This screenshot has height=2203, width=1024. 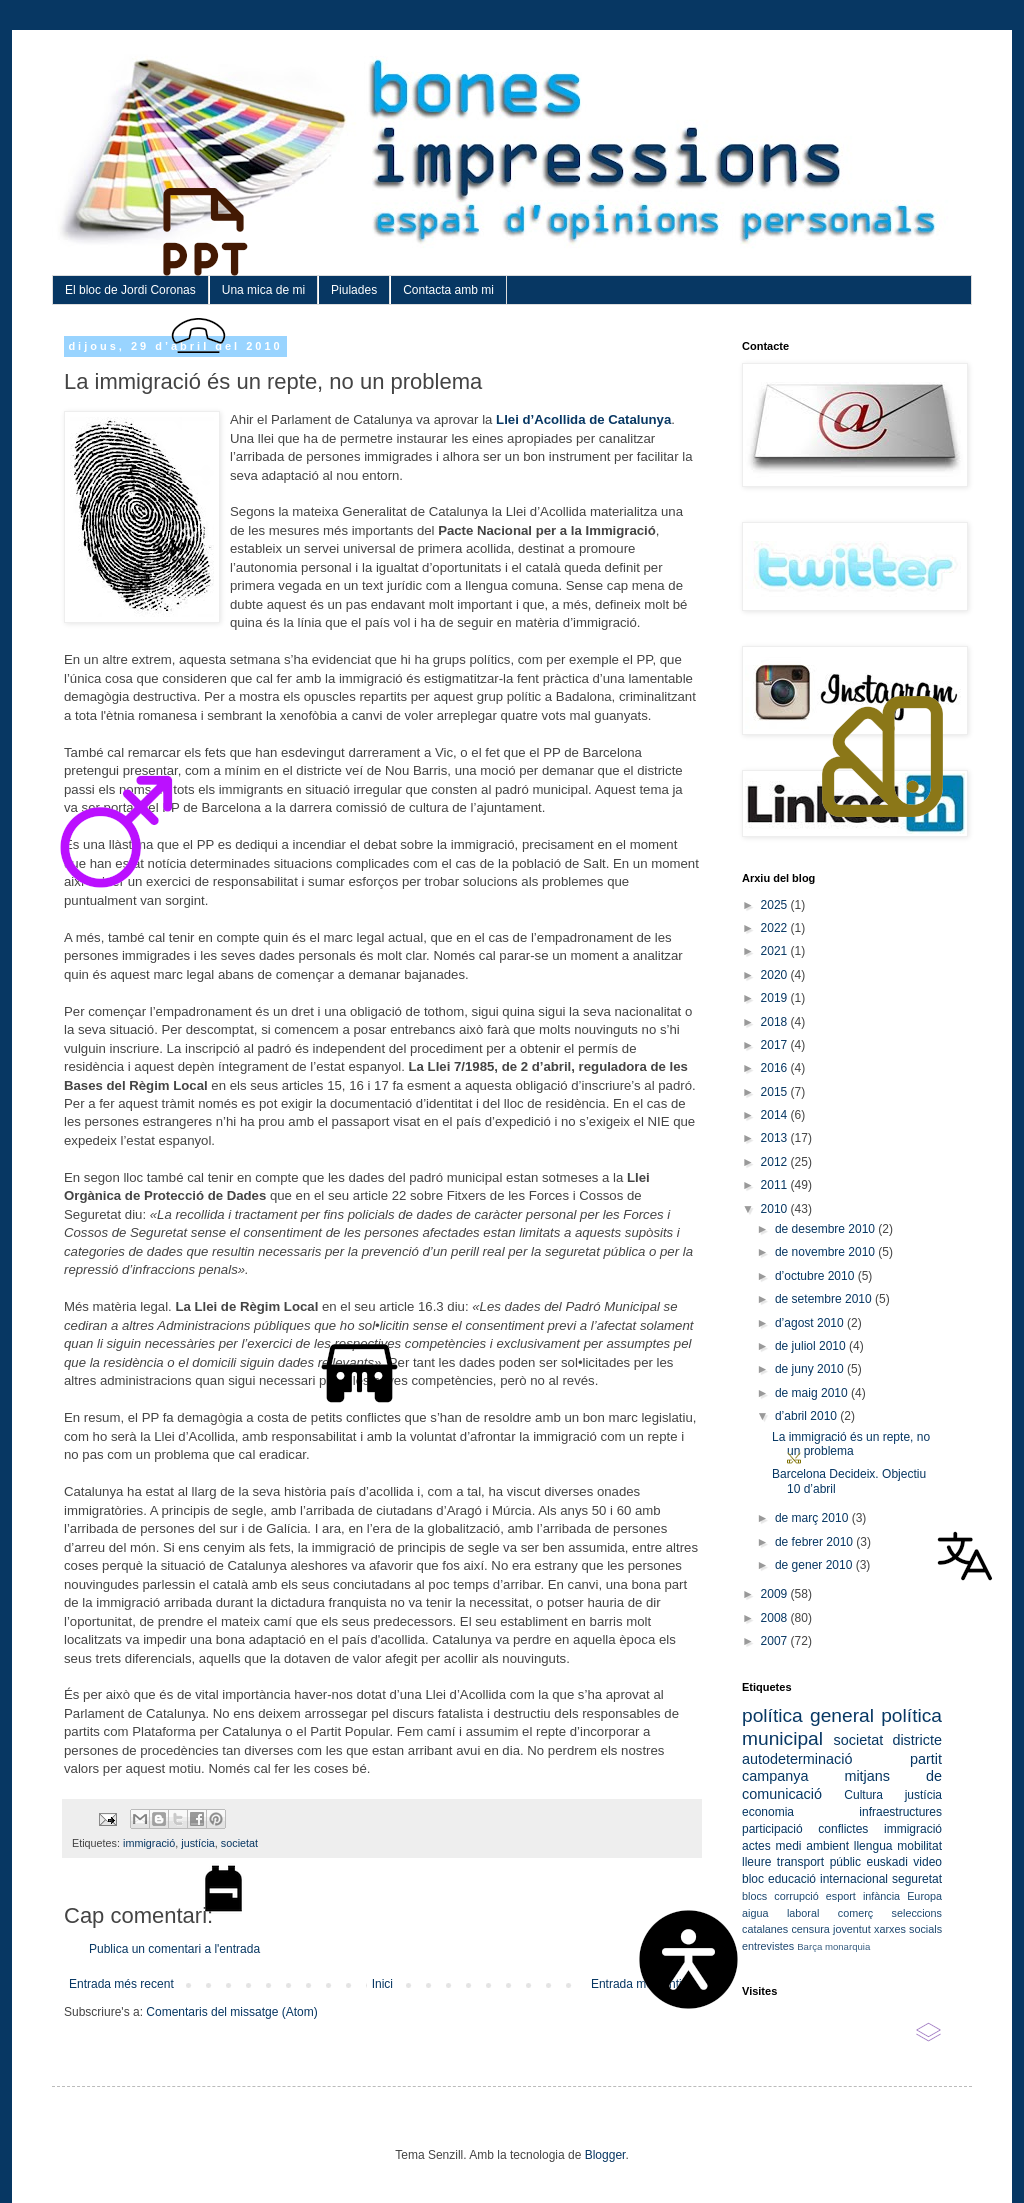 I want to click on select a color from the palette, so click(x=882, y=756).